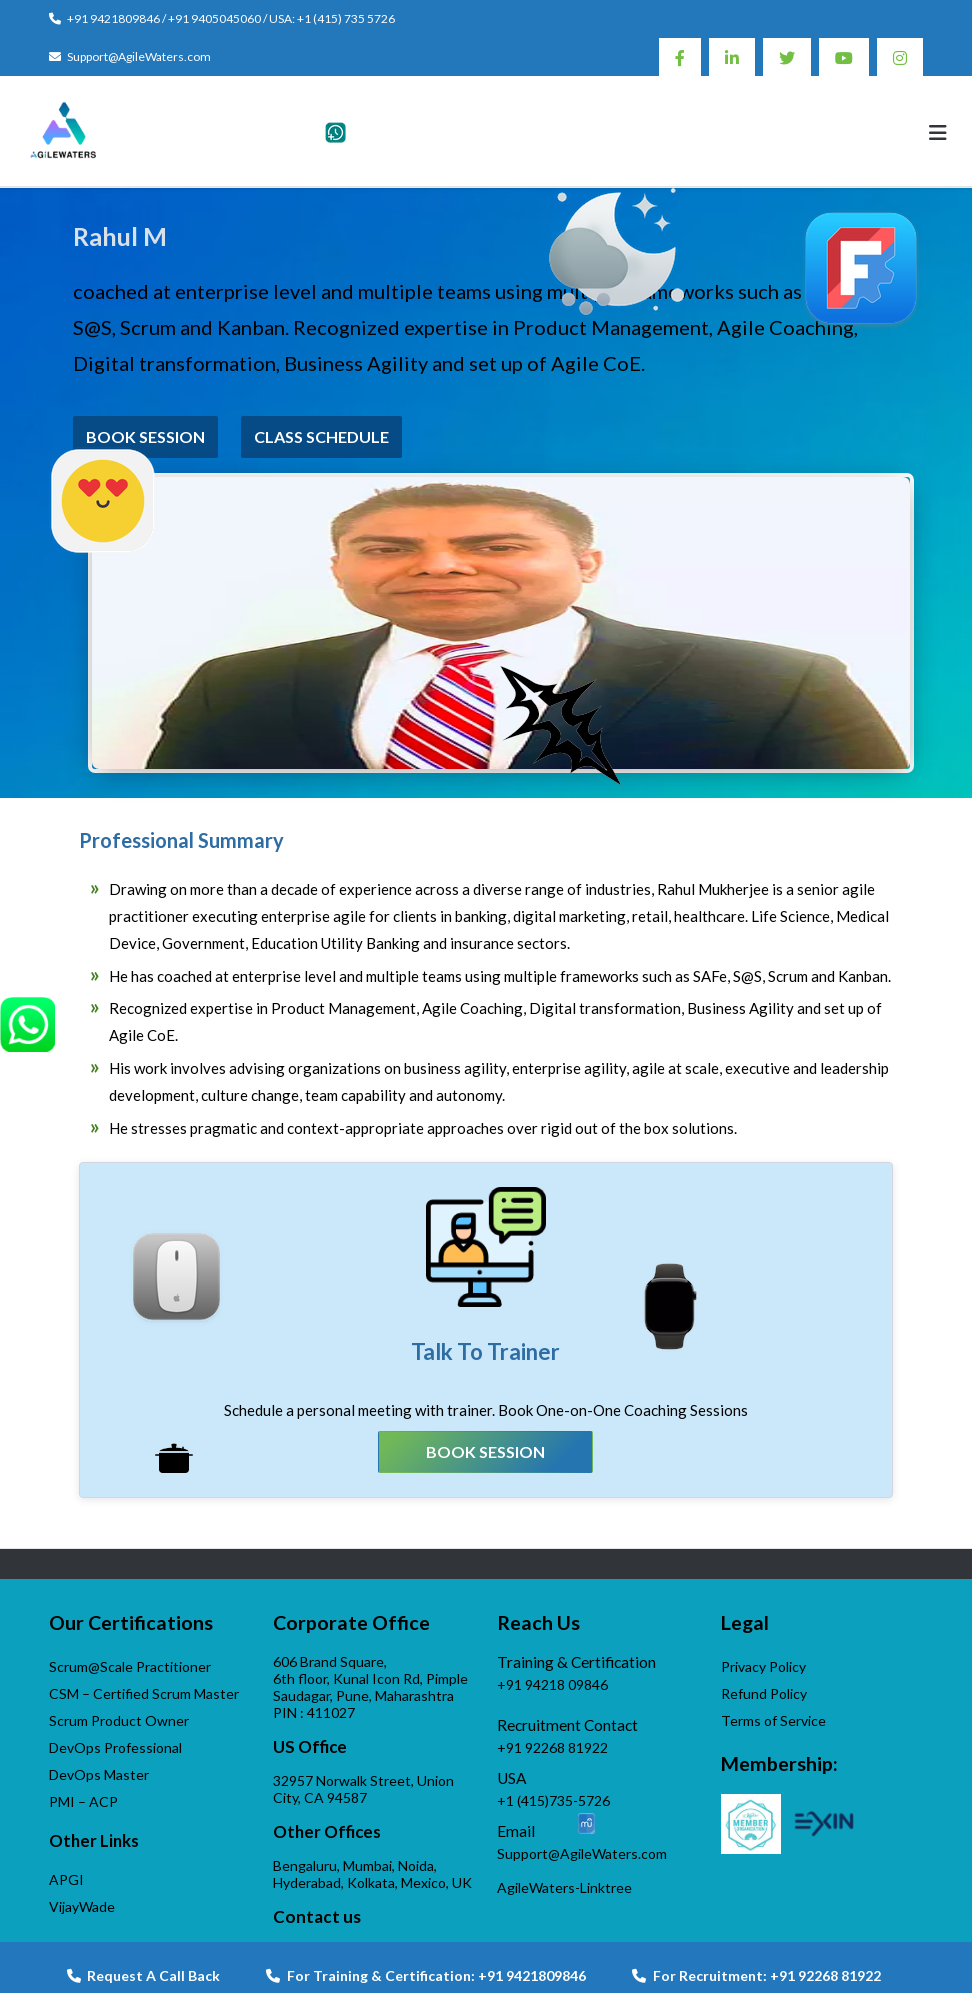 This screenshot has height=1993, width=972. I want to click on open a MuseScore 3 music notation file, so click(586, 1823).